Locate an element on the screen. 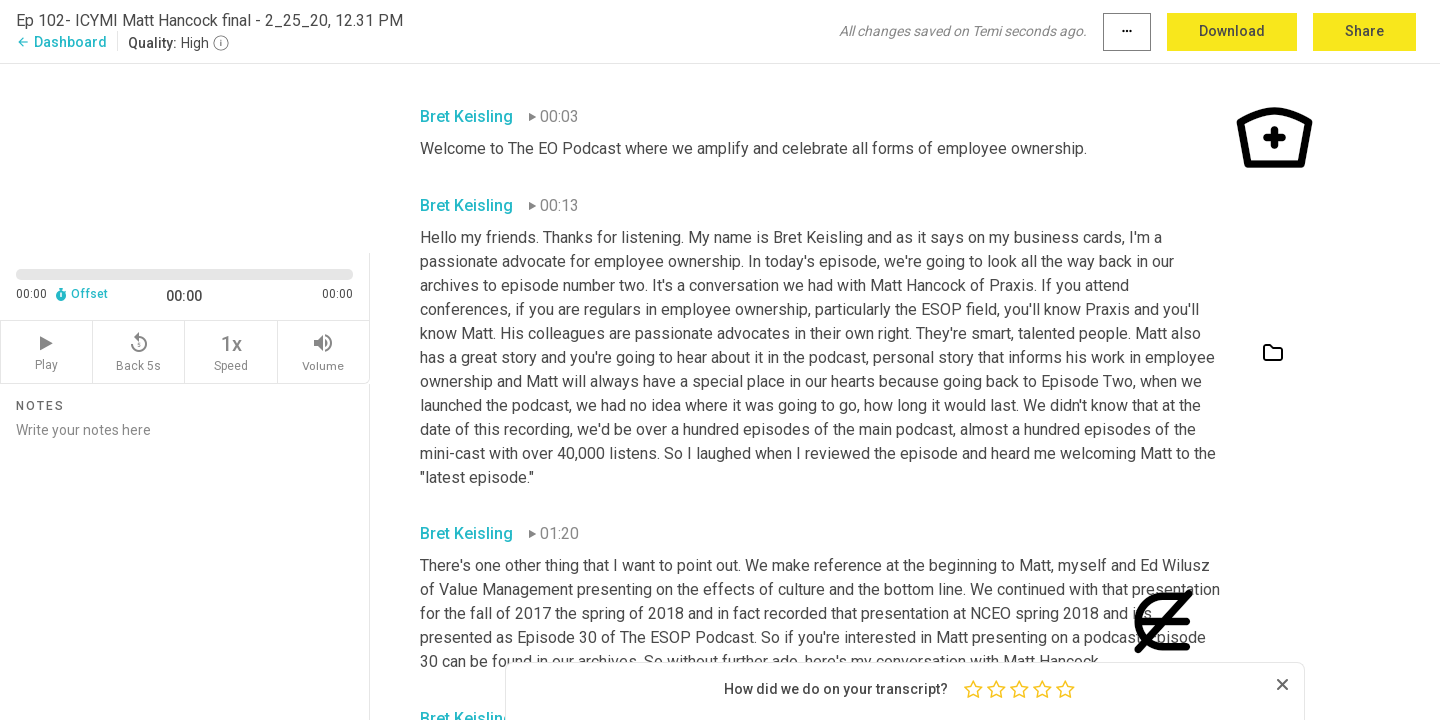  indicates item is not part of a set or group is located at coordinates (1163, 621).